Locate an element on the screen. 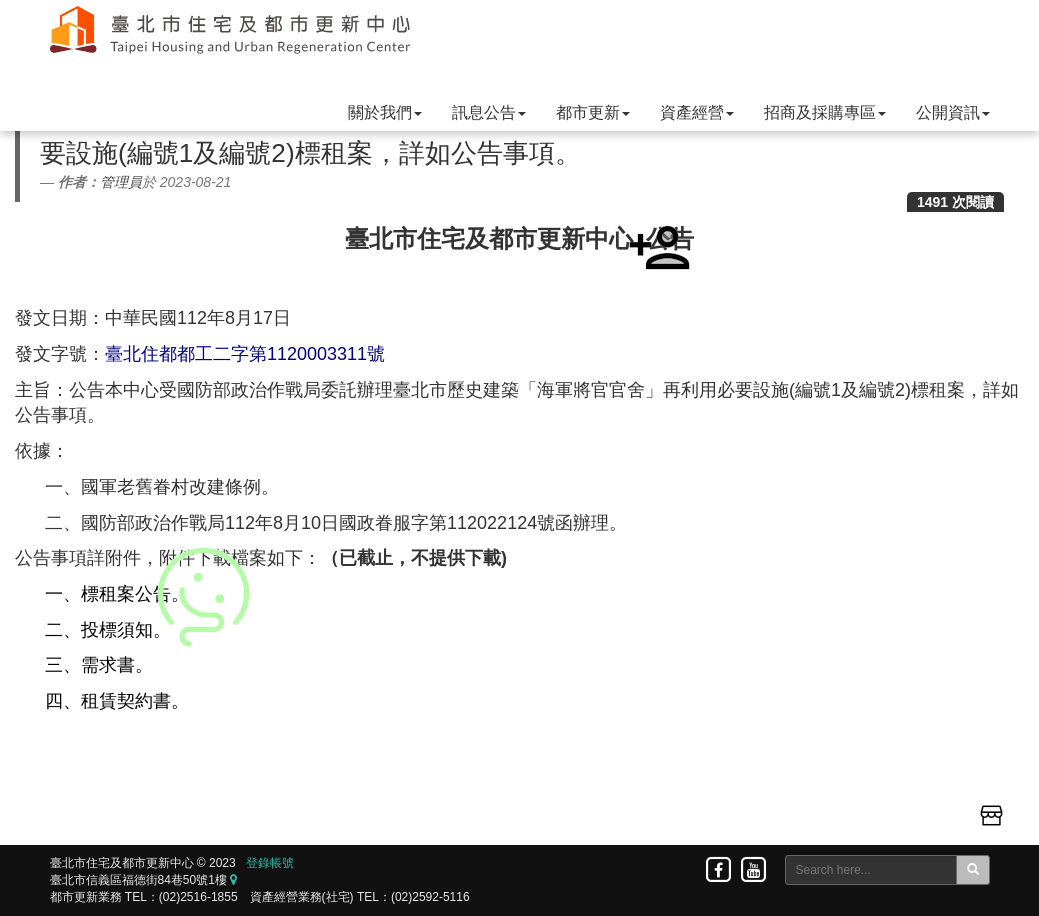 The width and height of the screenshot is (1039, 916). add a new contact is located at coordinates (659, 247).